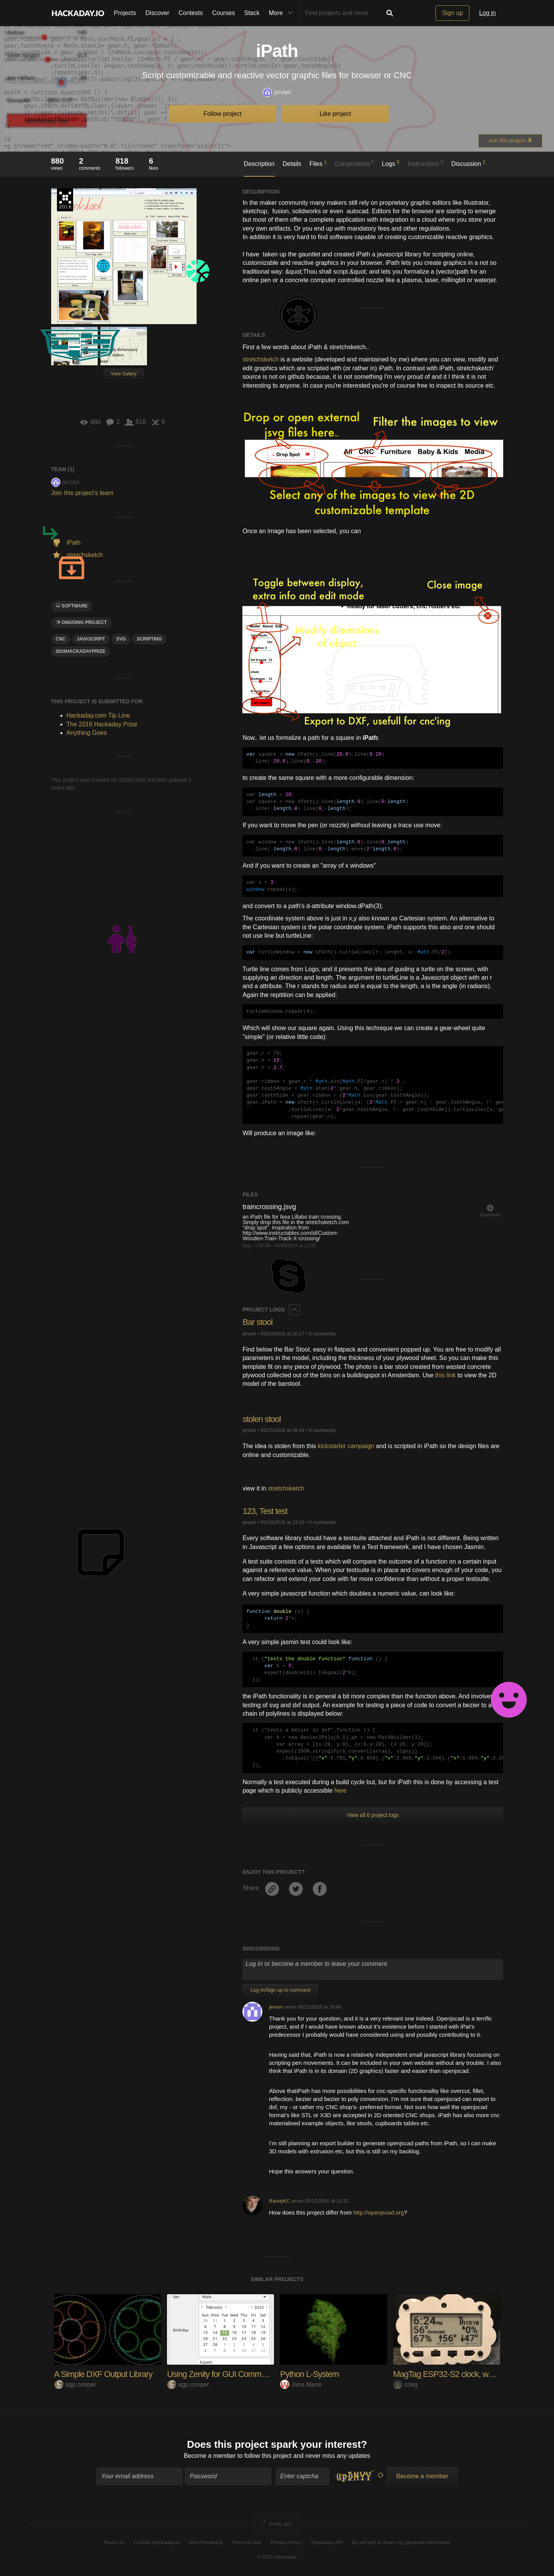 The height and width of the screenshot is (2576, 554). What do you see at coordinates (49, 533) in the screenshot?
I see `reply to a message or comment` at bounding box center [49, 533].